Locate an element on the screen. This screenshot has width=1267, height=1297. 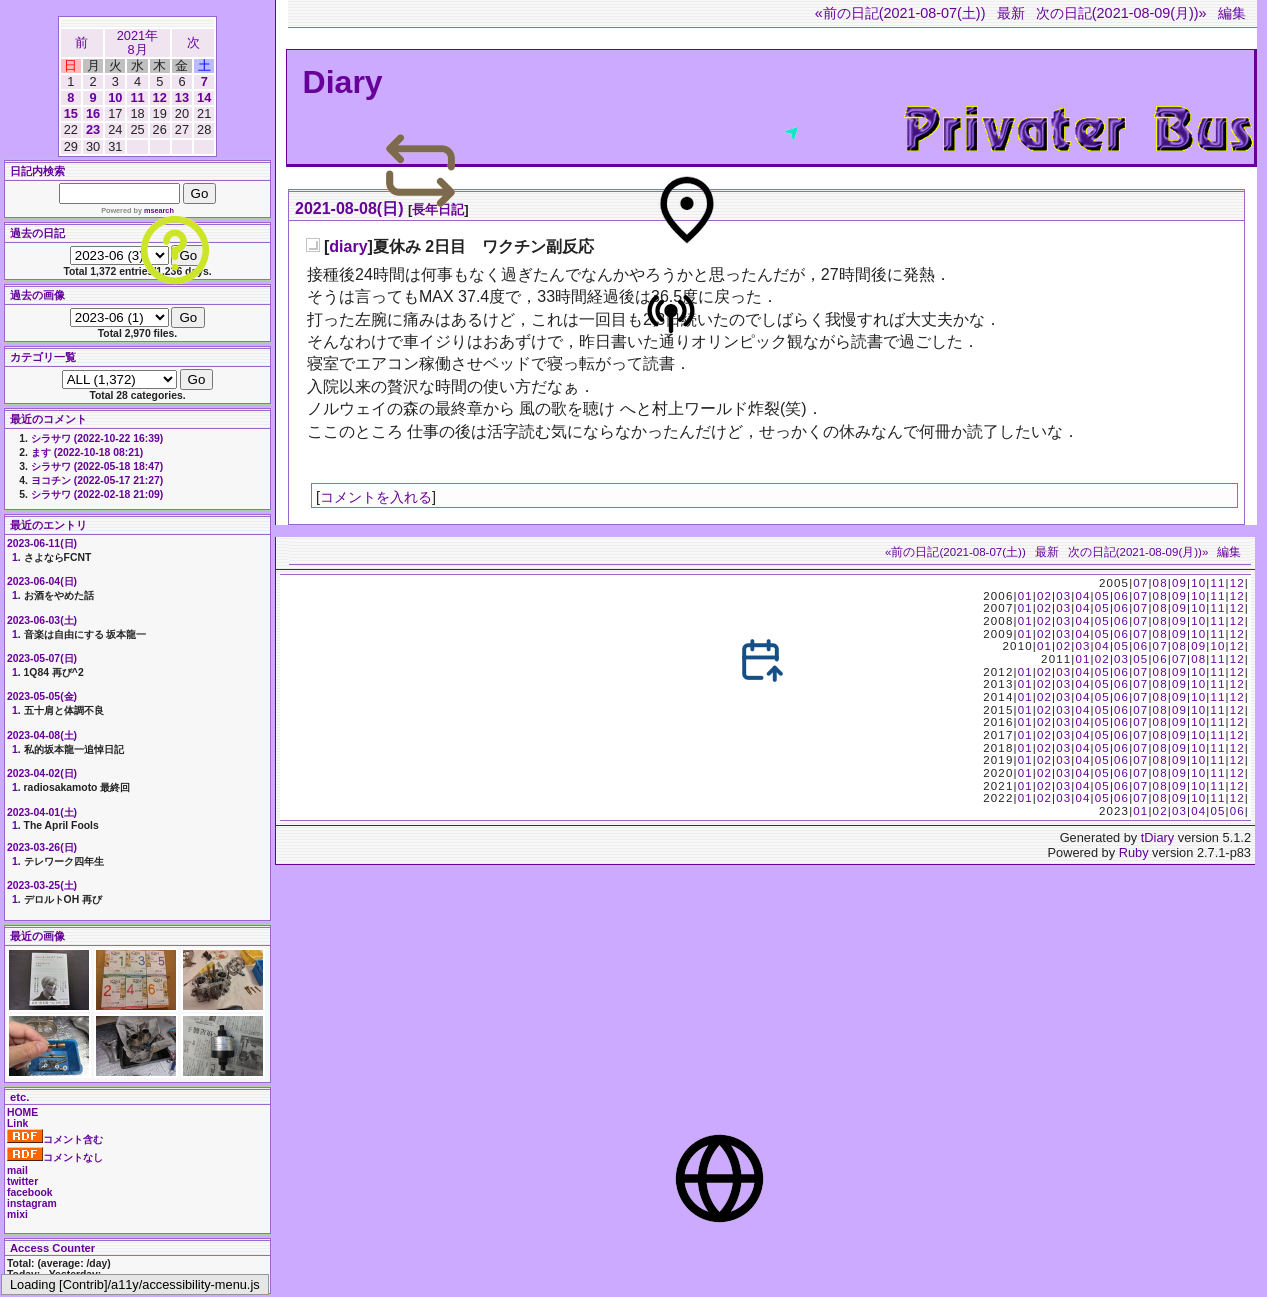
view or select a location on the map is located at coordinates (687, 210).